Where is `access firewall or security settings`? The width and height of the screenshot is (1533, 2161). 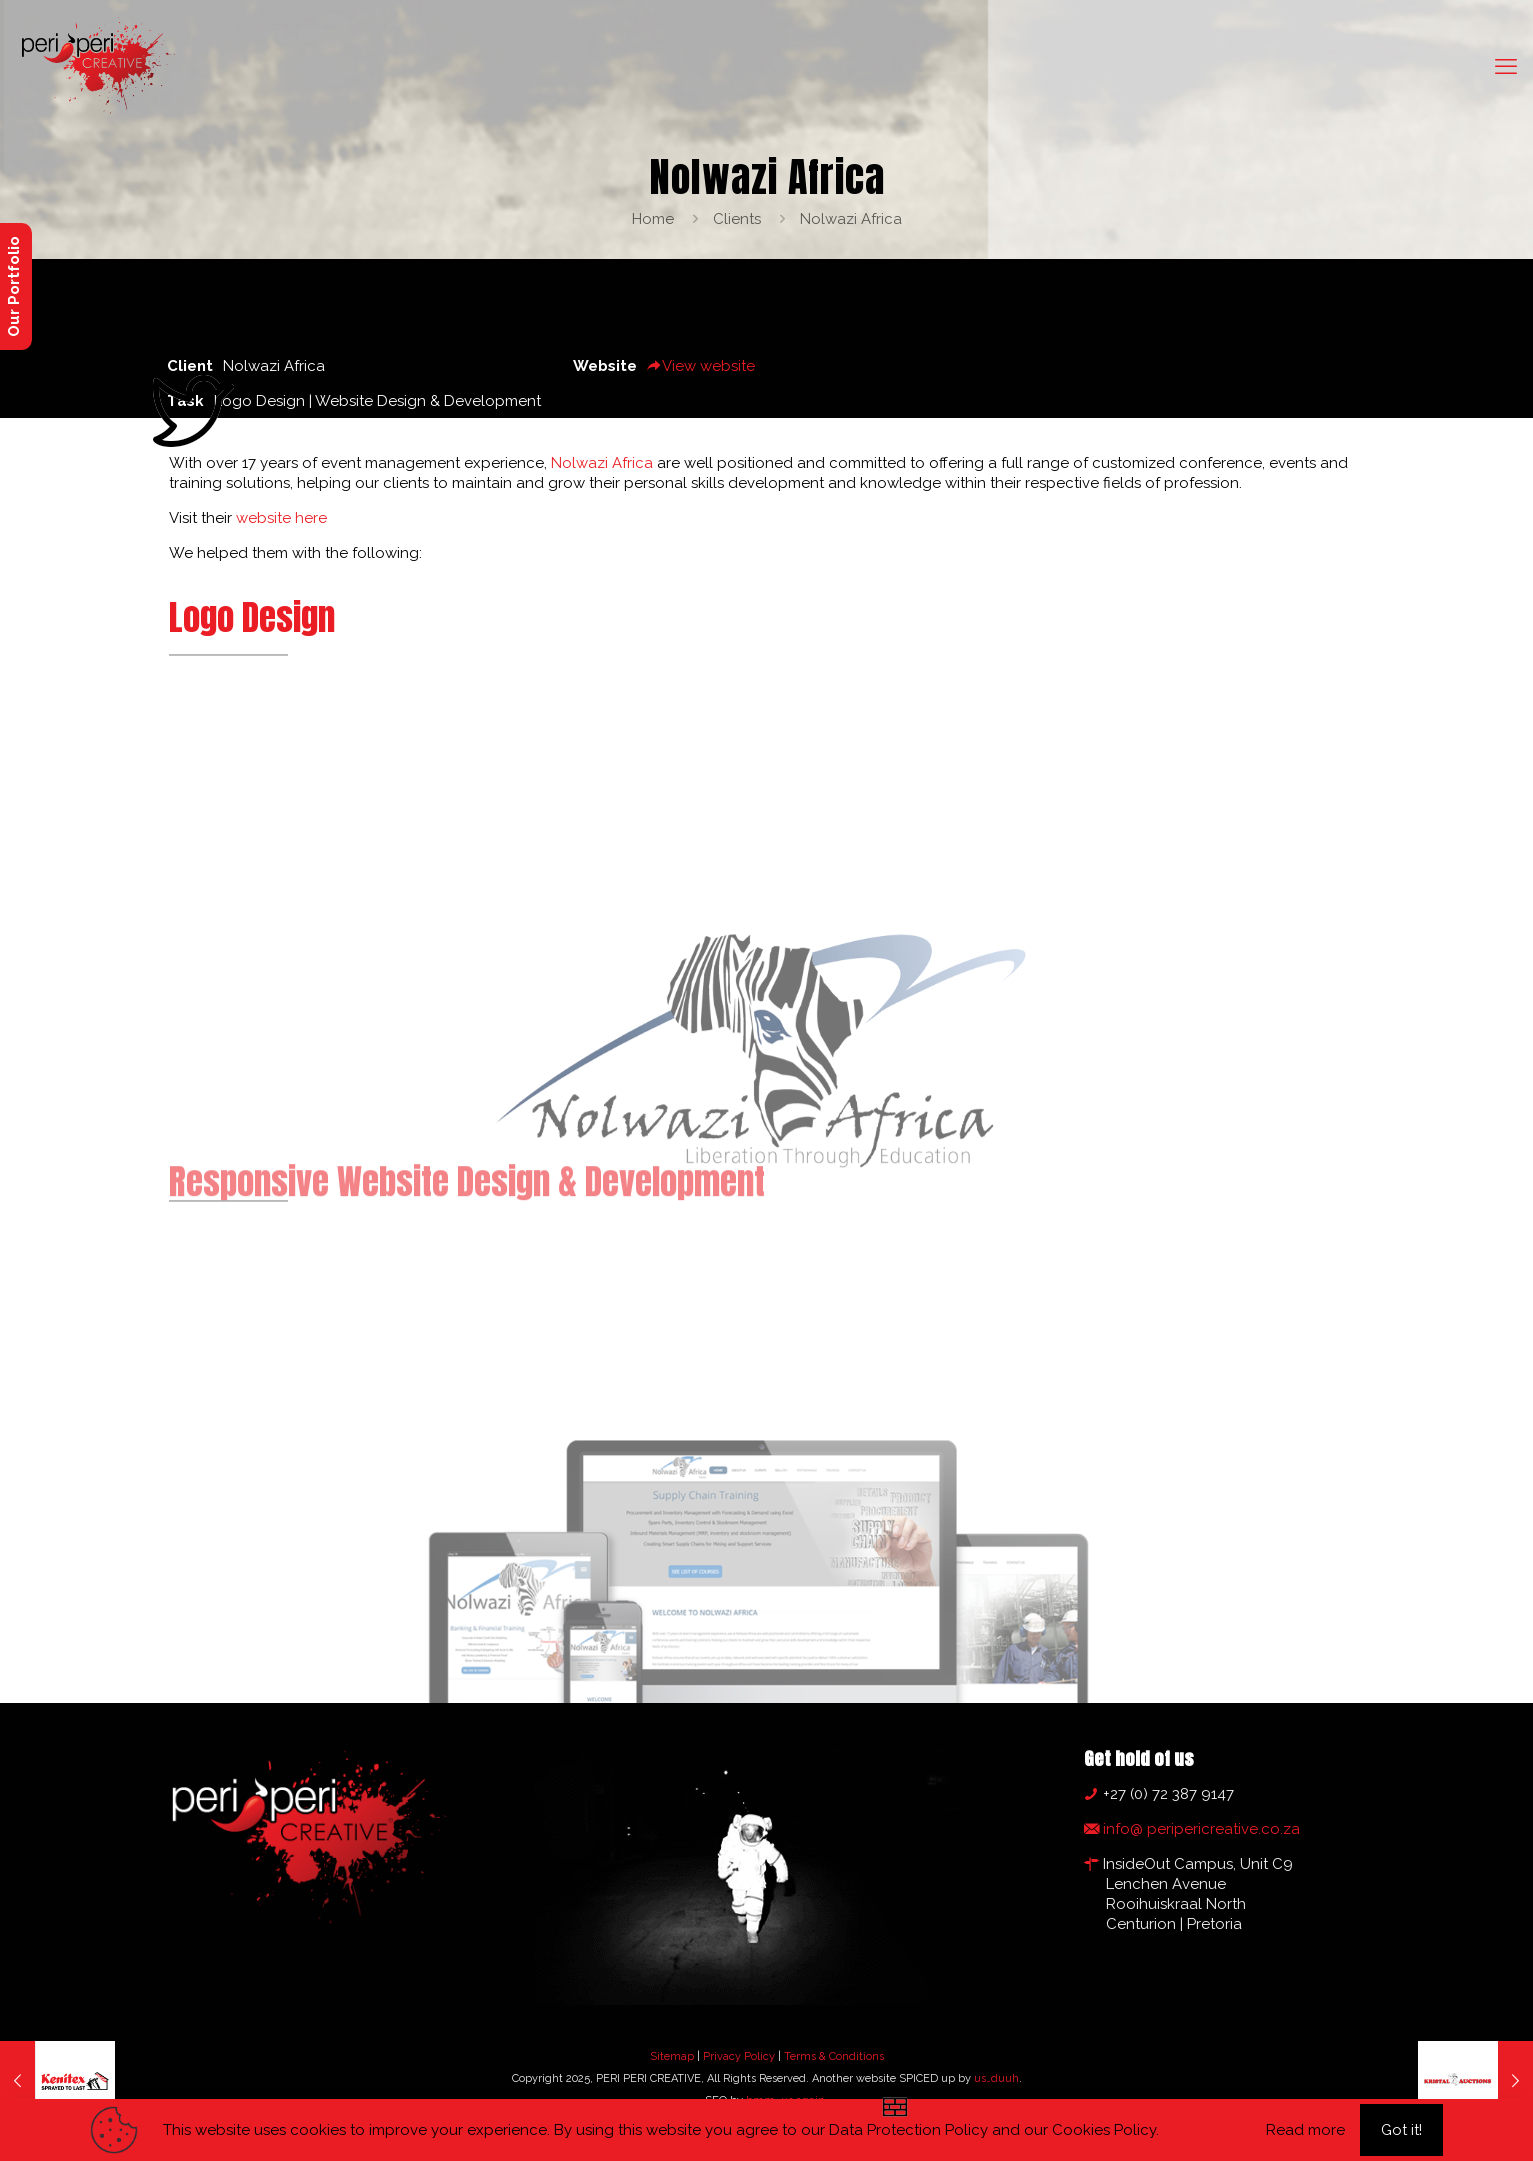 access firewall or security settings is located at coordinates (895, 2107).